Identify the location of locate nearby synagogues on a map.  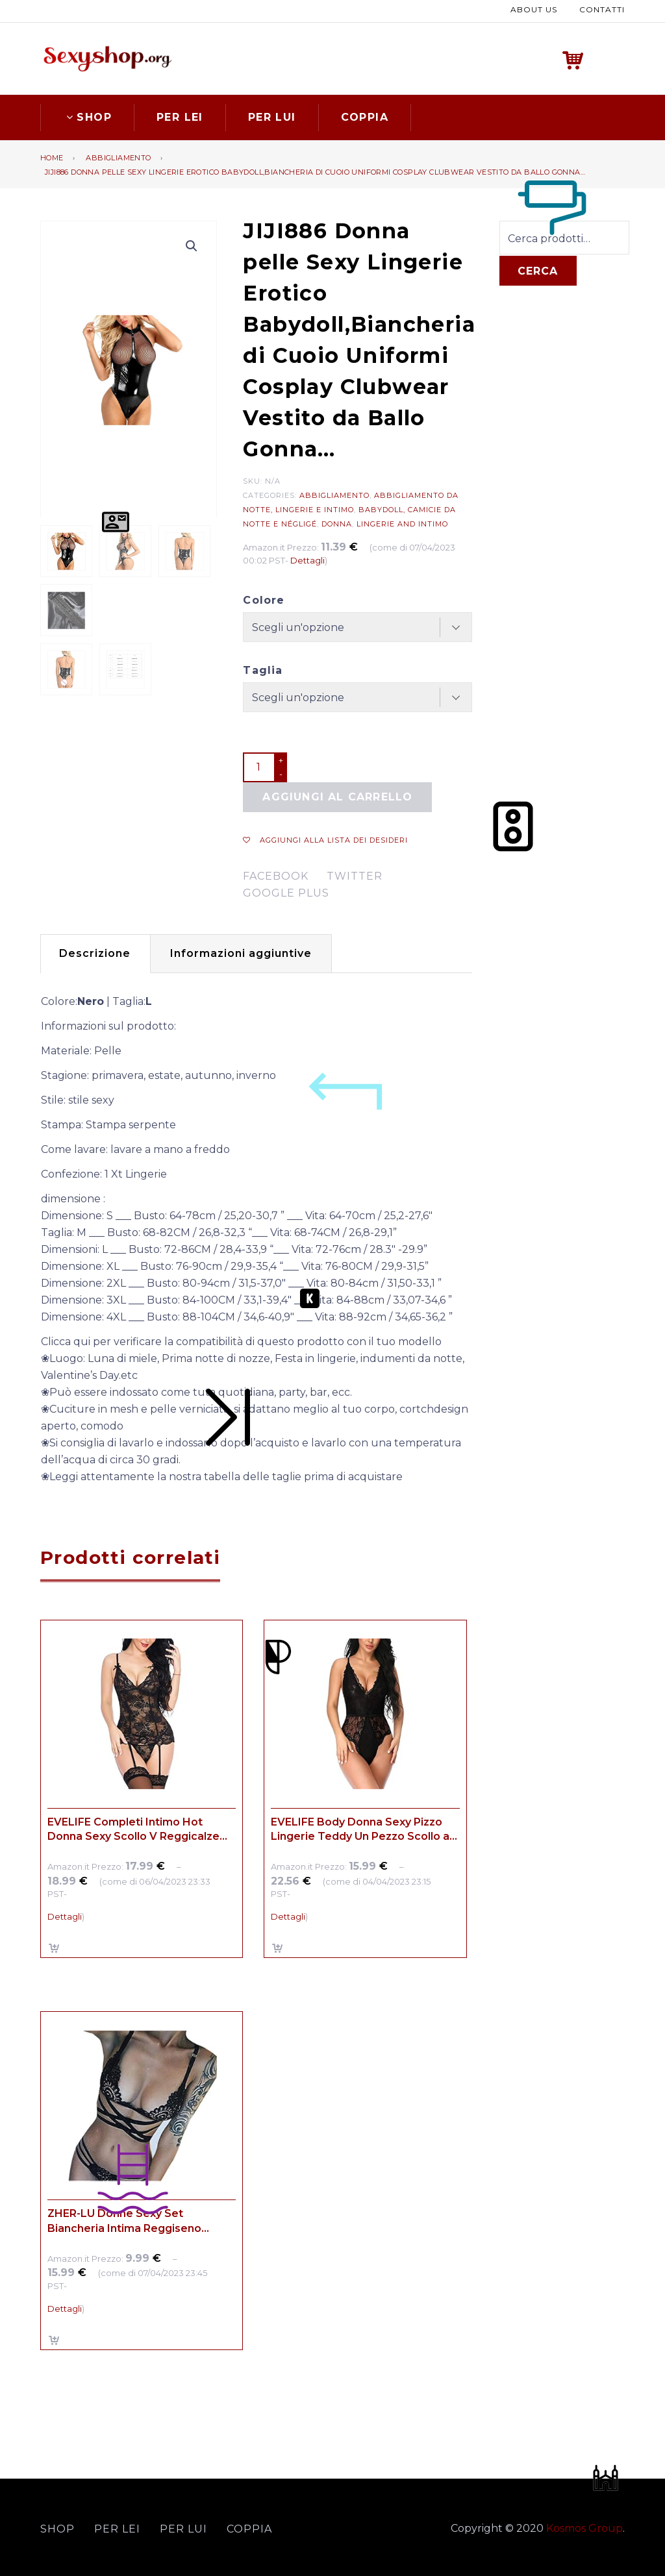
(605, 2478).